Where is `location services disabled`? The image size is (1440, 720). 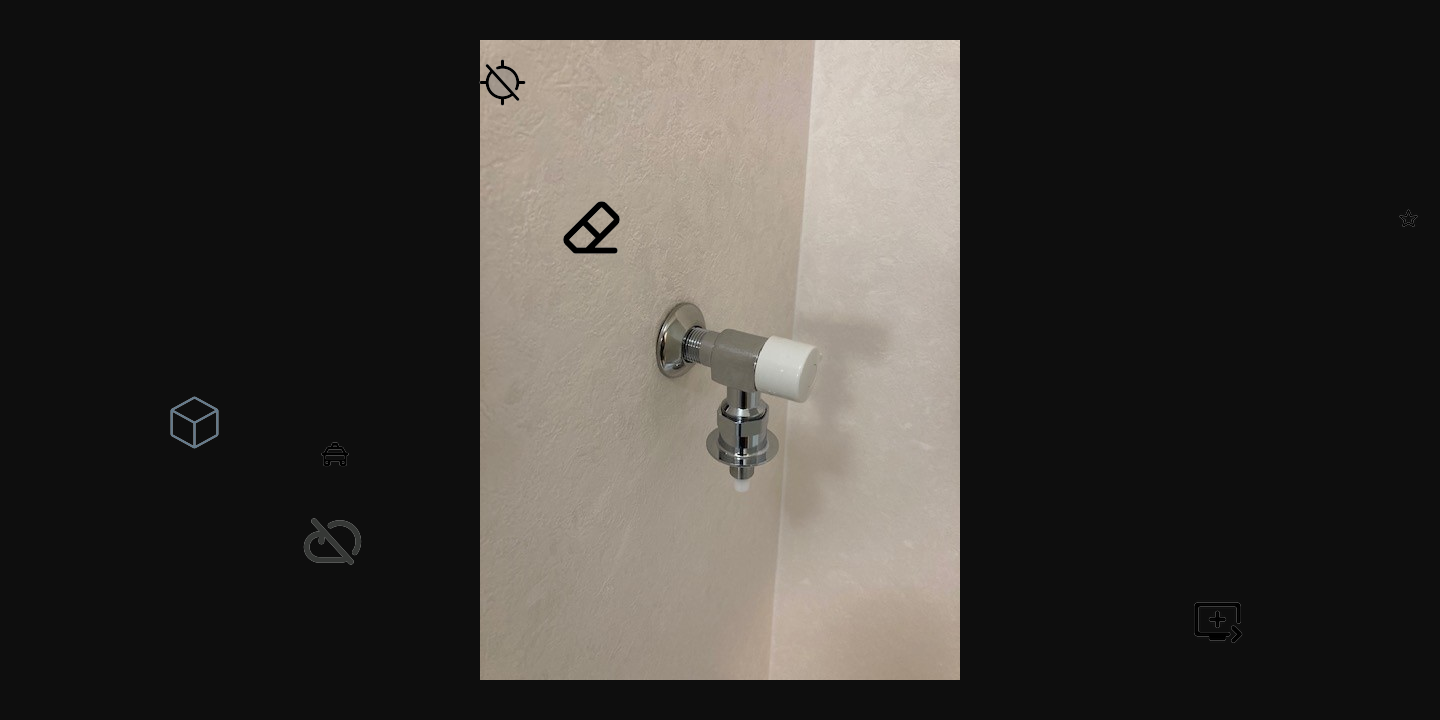 location services disabled is located at coordinates (502, 82).